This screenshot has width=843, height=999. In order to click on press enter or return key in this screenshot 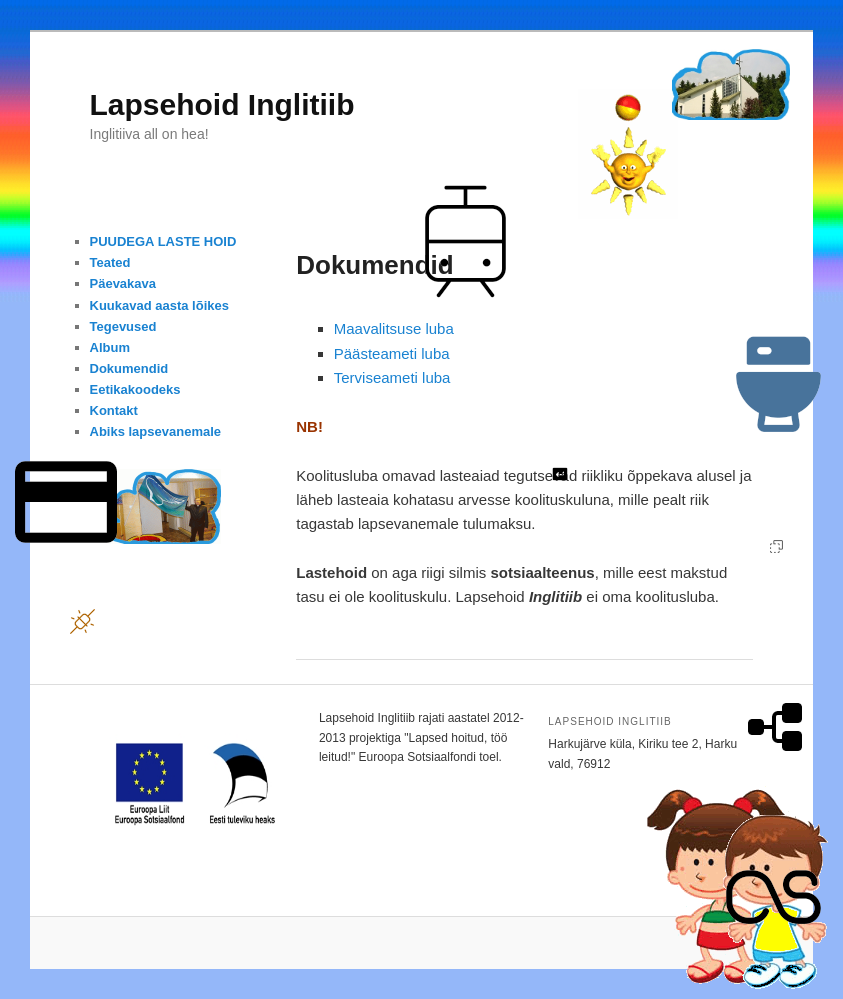, I will do `click(560, 474)`.